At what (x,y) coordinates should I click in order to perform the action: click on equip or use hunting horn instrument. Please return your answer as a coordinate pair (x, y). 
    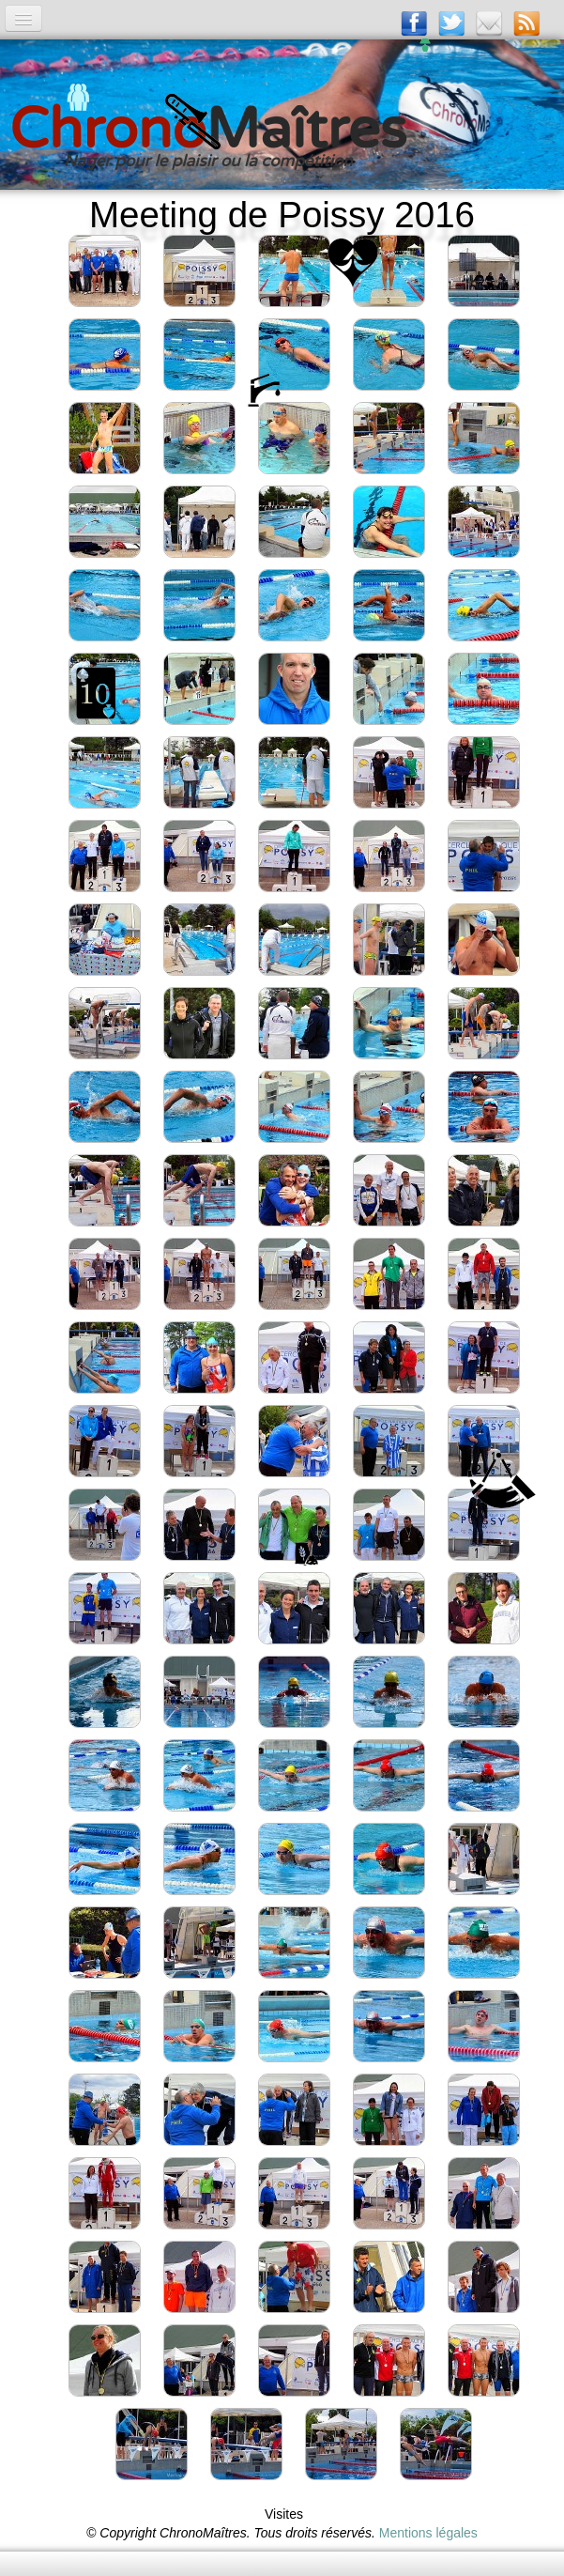
    Looking at the image, I should click on (501, 1484).